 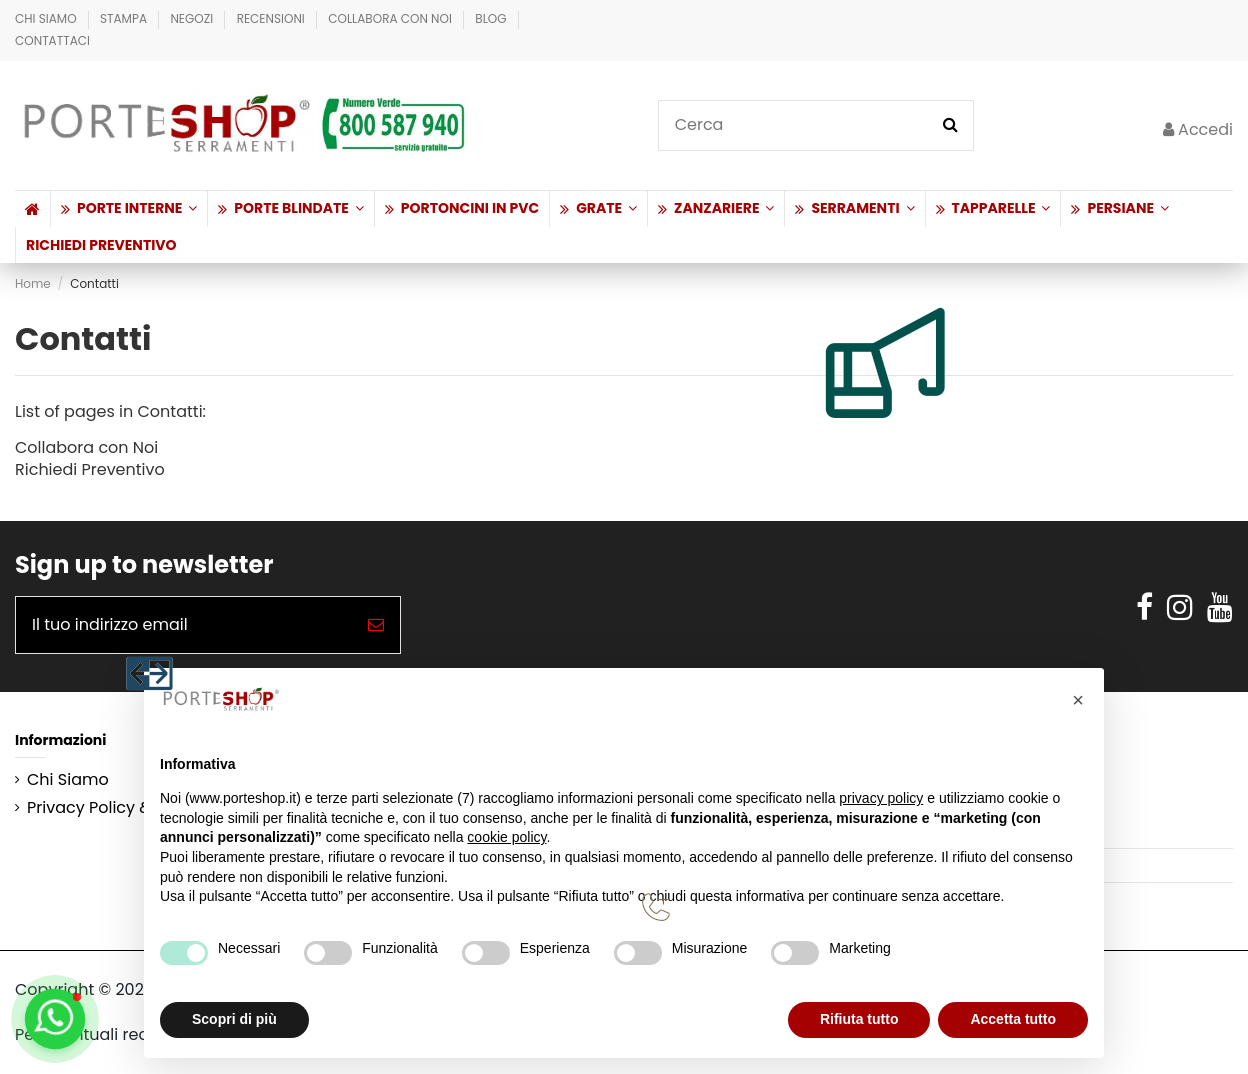 I want to click on toggle between true/false boolean values, so click(x=149, y=673).